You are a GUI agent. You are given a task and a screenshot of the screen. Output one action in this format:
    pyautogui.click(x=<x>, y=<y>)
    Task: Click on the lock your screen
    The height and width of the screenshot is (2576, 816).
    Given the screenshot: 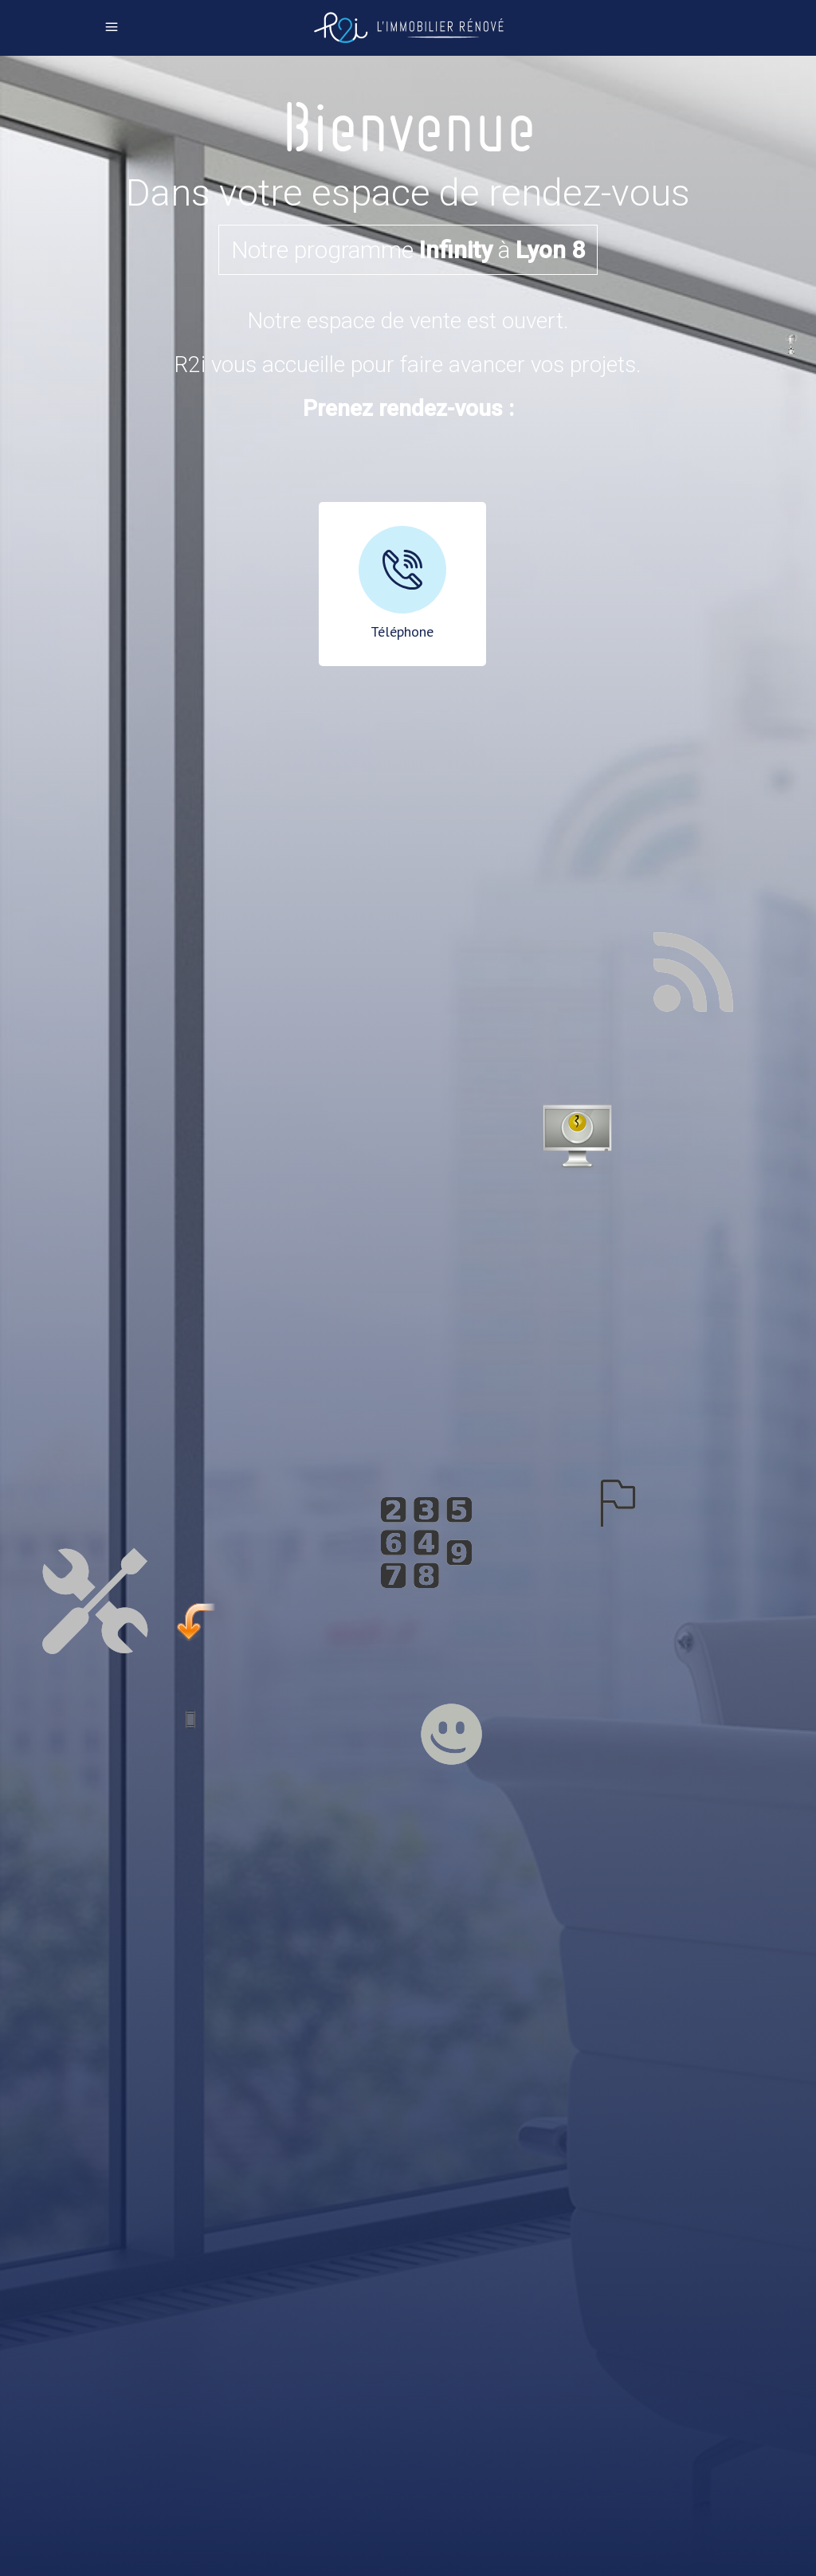 What is the action you would take?
    pyautogui.click(x=577, y=1135)
    